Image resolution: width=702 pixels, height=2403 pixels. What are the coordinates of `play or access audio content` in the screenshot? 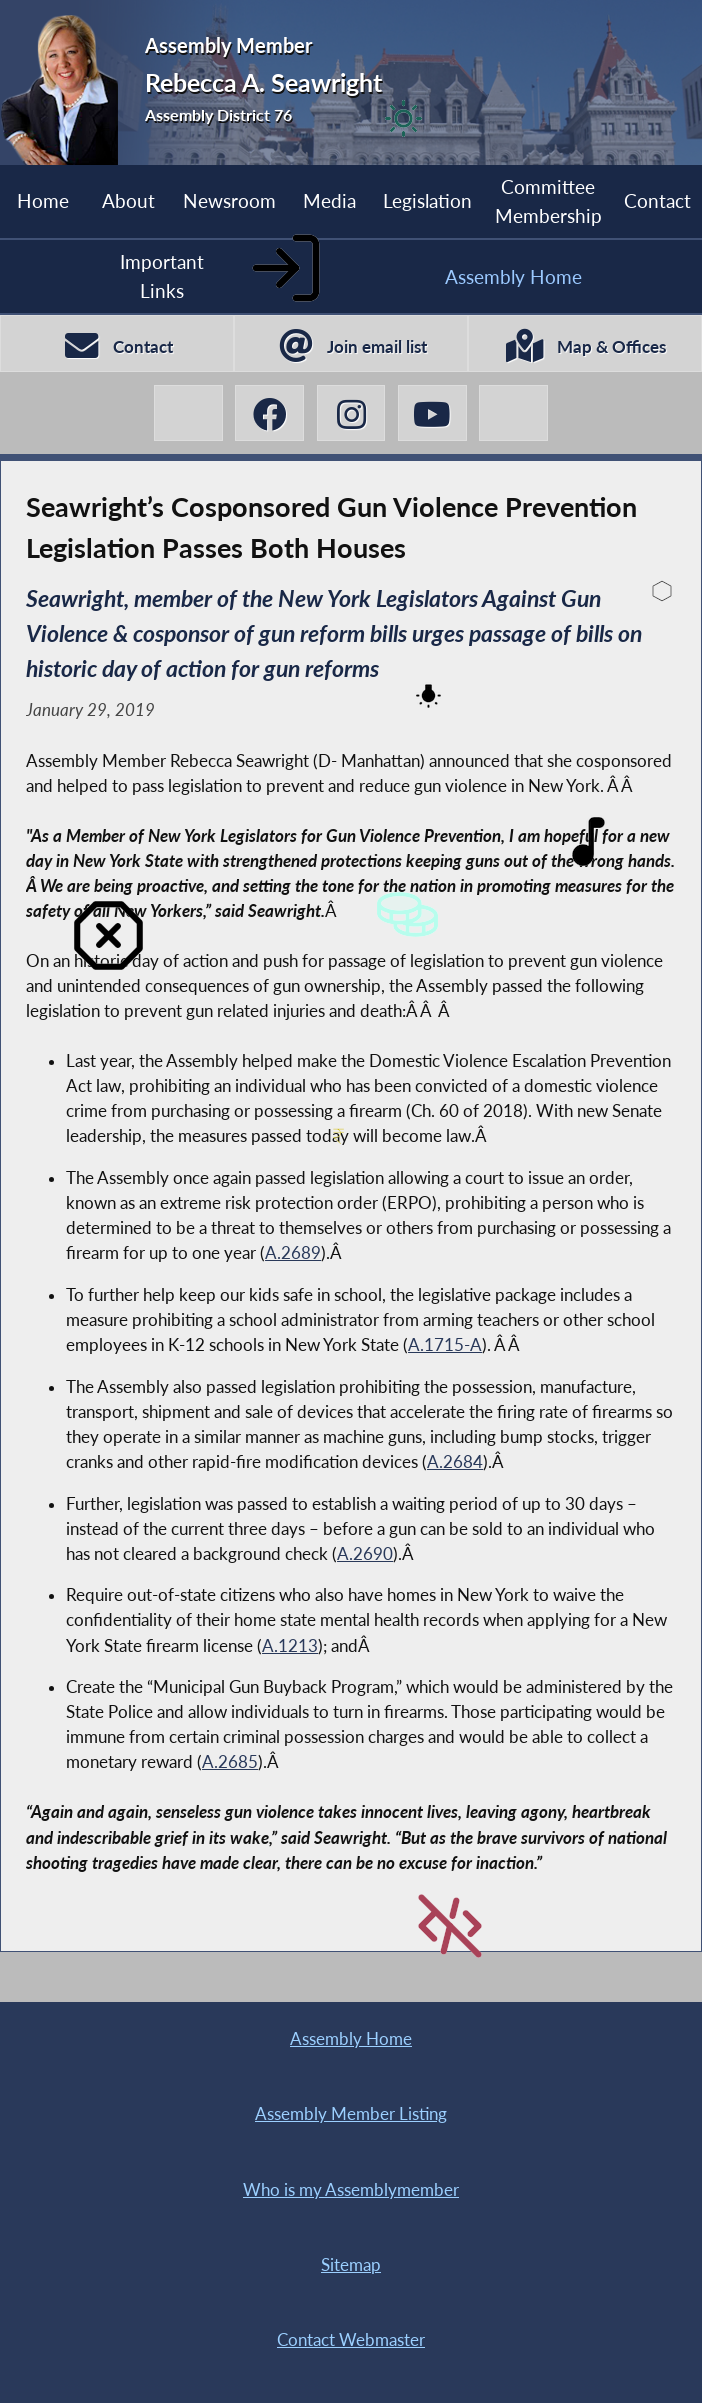 It's located at (588, 841).